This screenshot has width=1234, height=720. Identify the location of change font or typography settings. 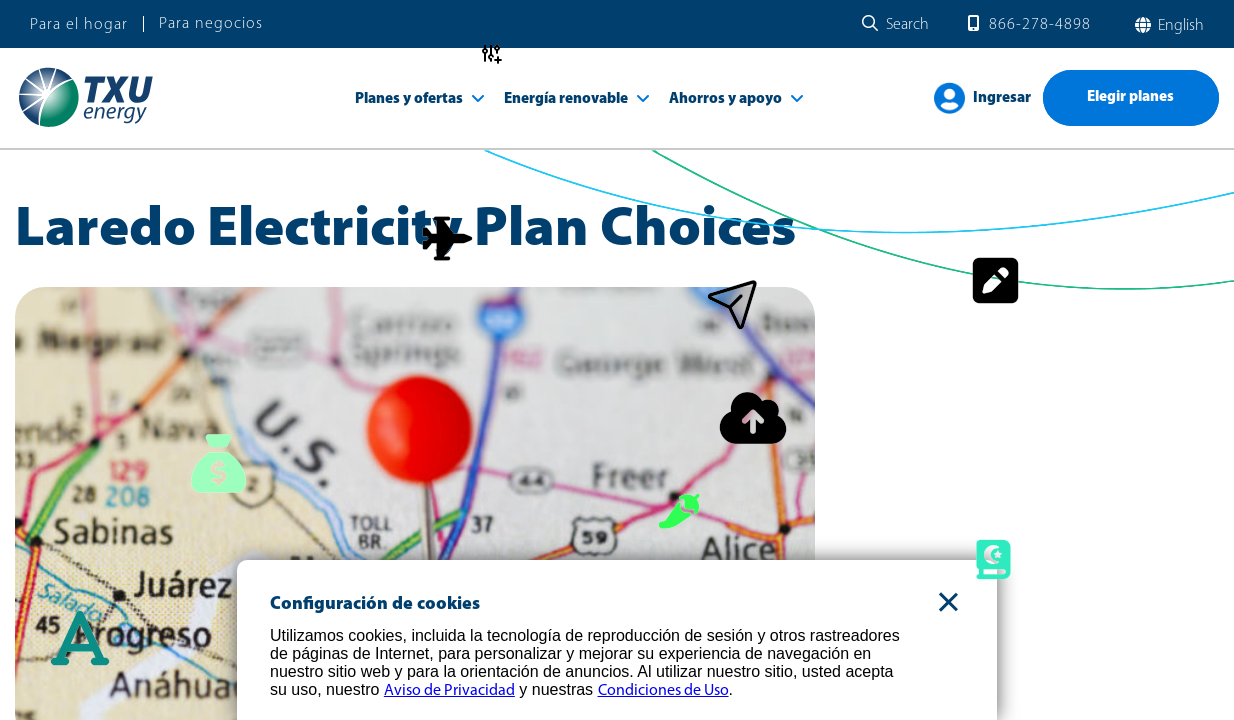
(80, 638).